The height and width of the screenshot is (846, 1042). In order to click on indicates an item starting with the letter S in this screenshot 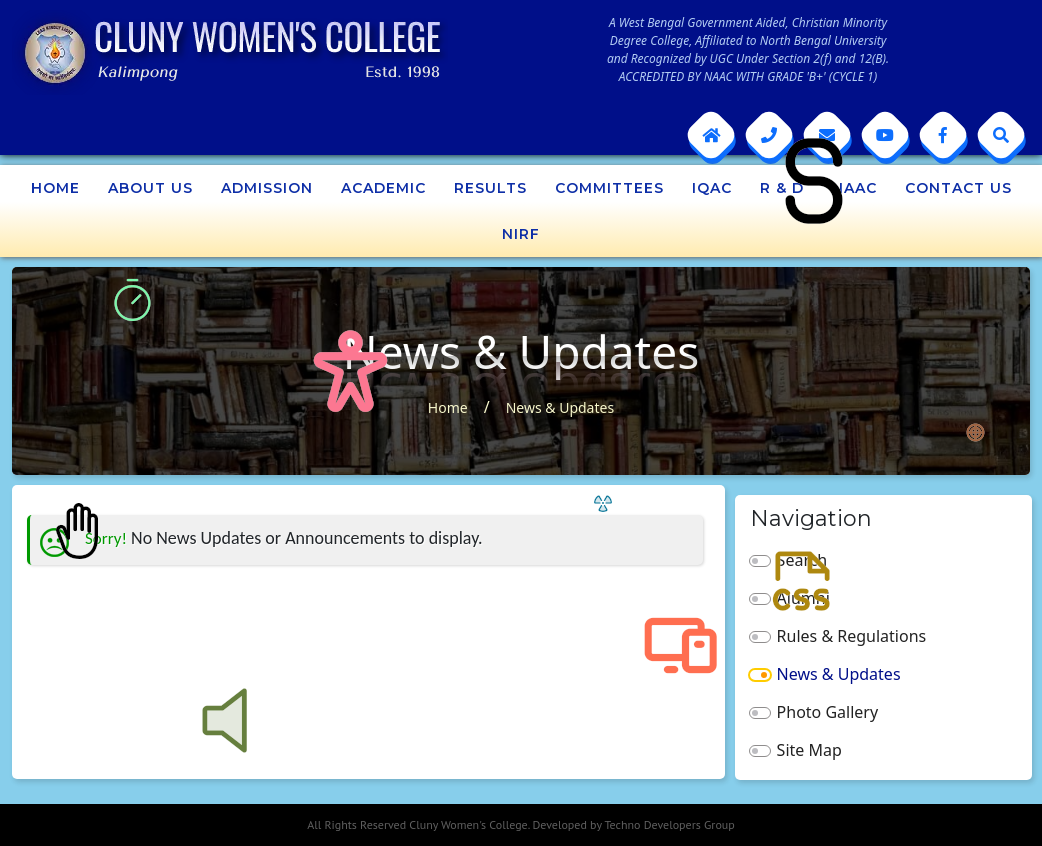, I will do `click(814, 181)`.